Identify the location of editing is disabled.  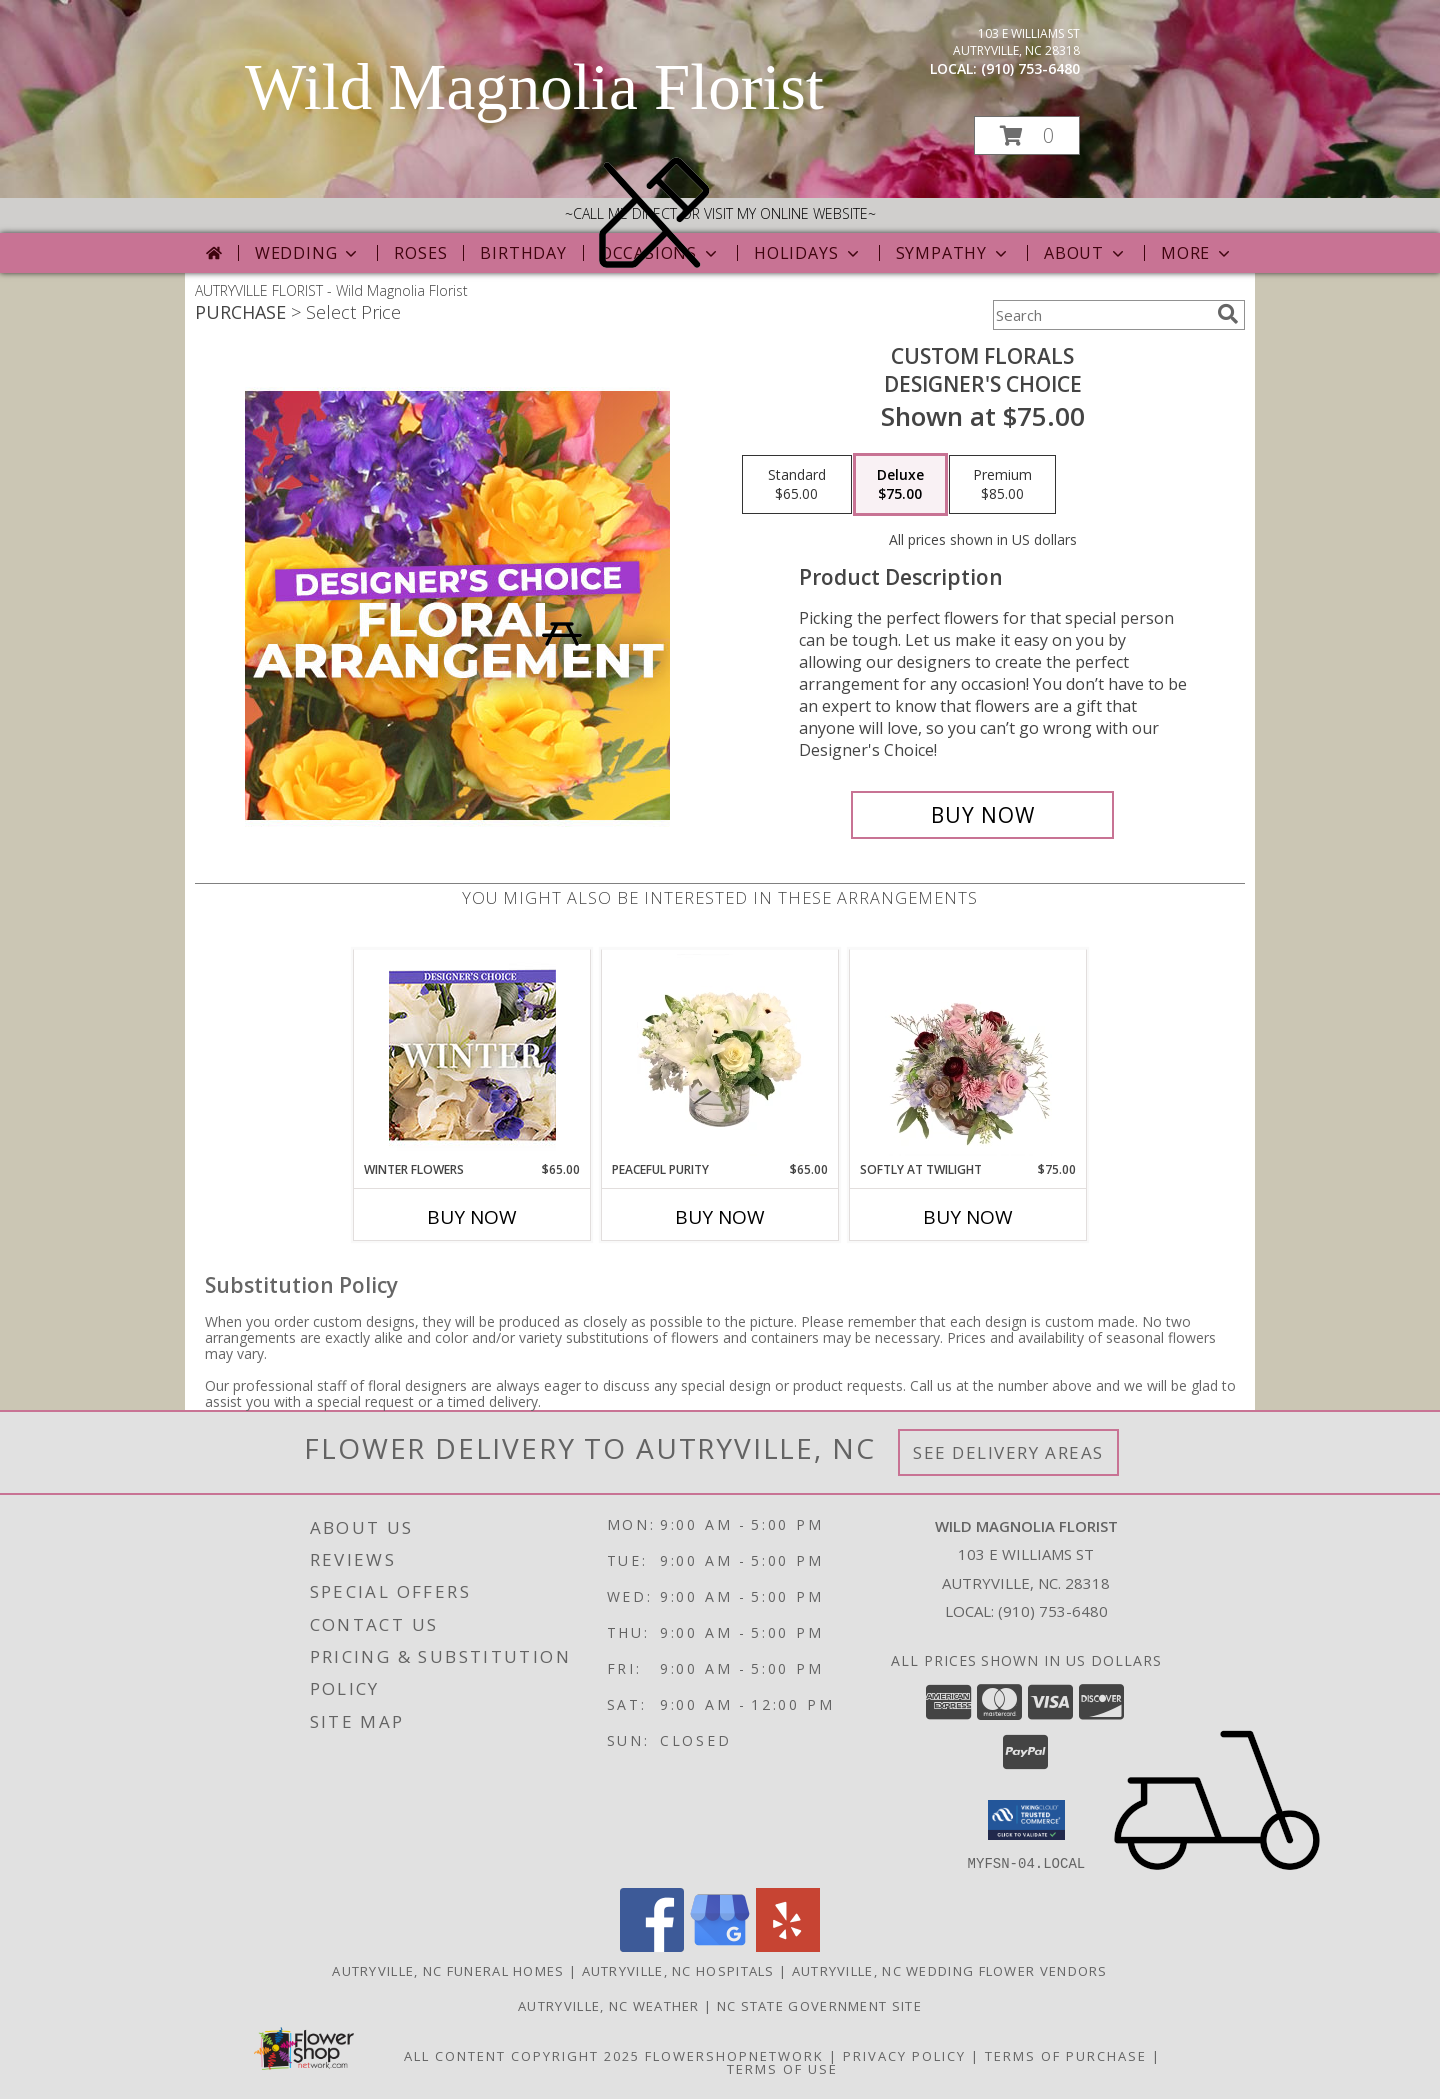
(652, 215).